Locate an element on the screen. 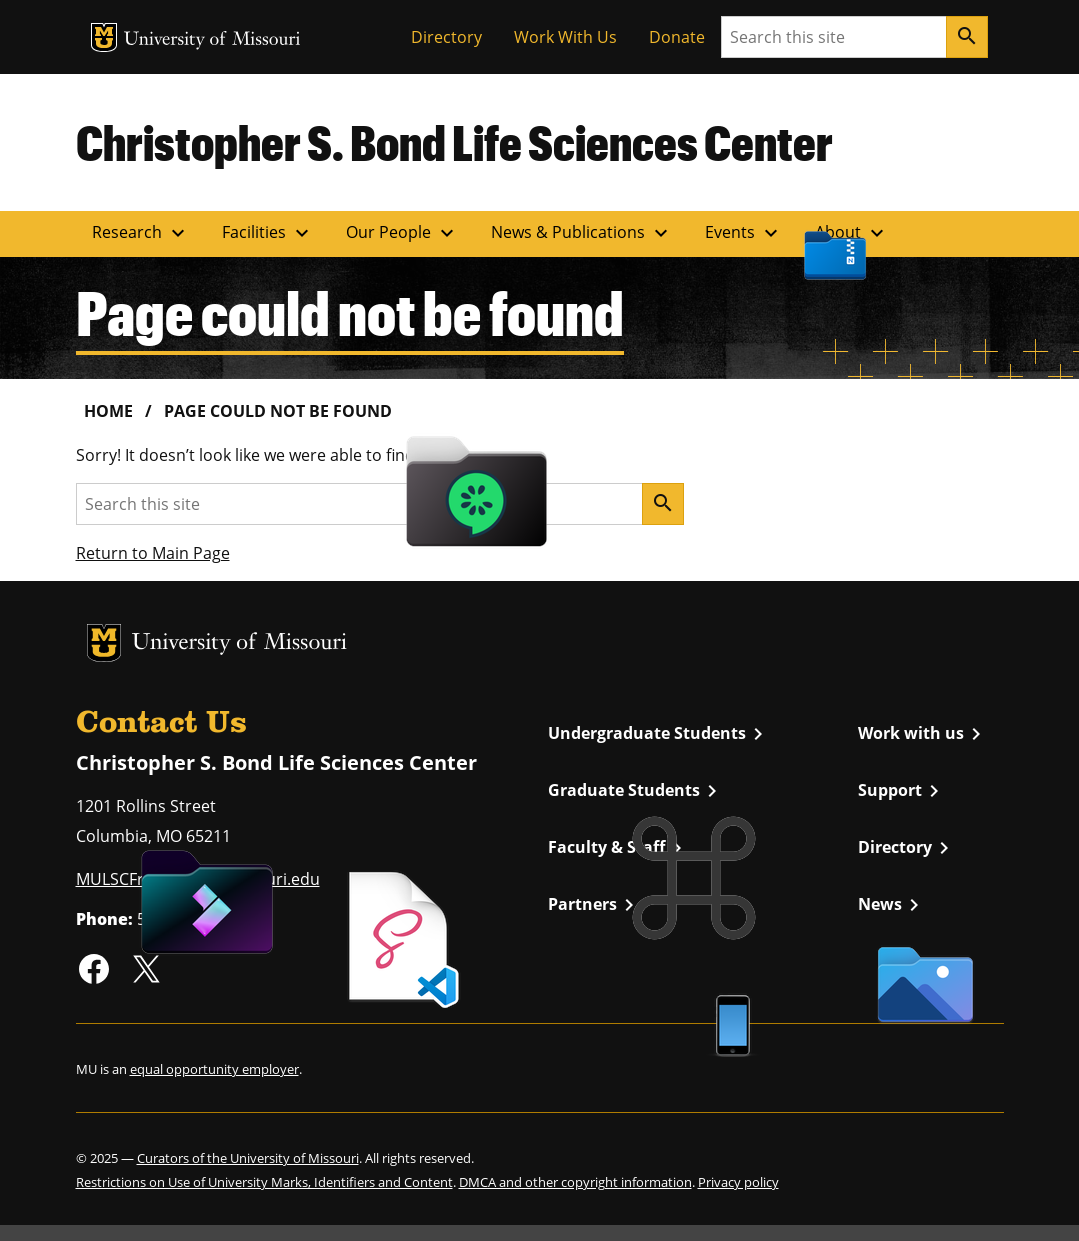 The height and width of the screenshot is (1241, 1079). ipod touch device icon is located at coordinates (733, 1025).